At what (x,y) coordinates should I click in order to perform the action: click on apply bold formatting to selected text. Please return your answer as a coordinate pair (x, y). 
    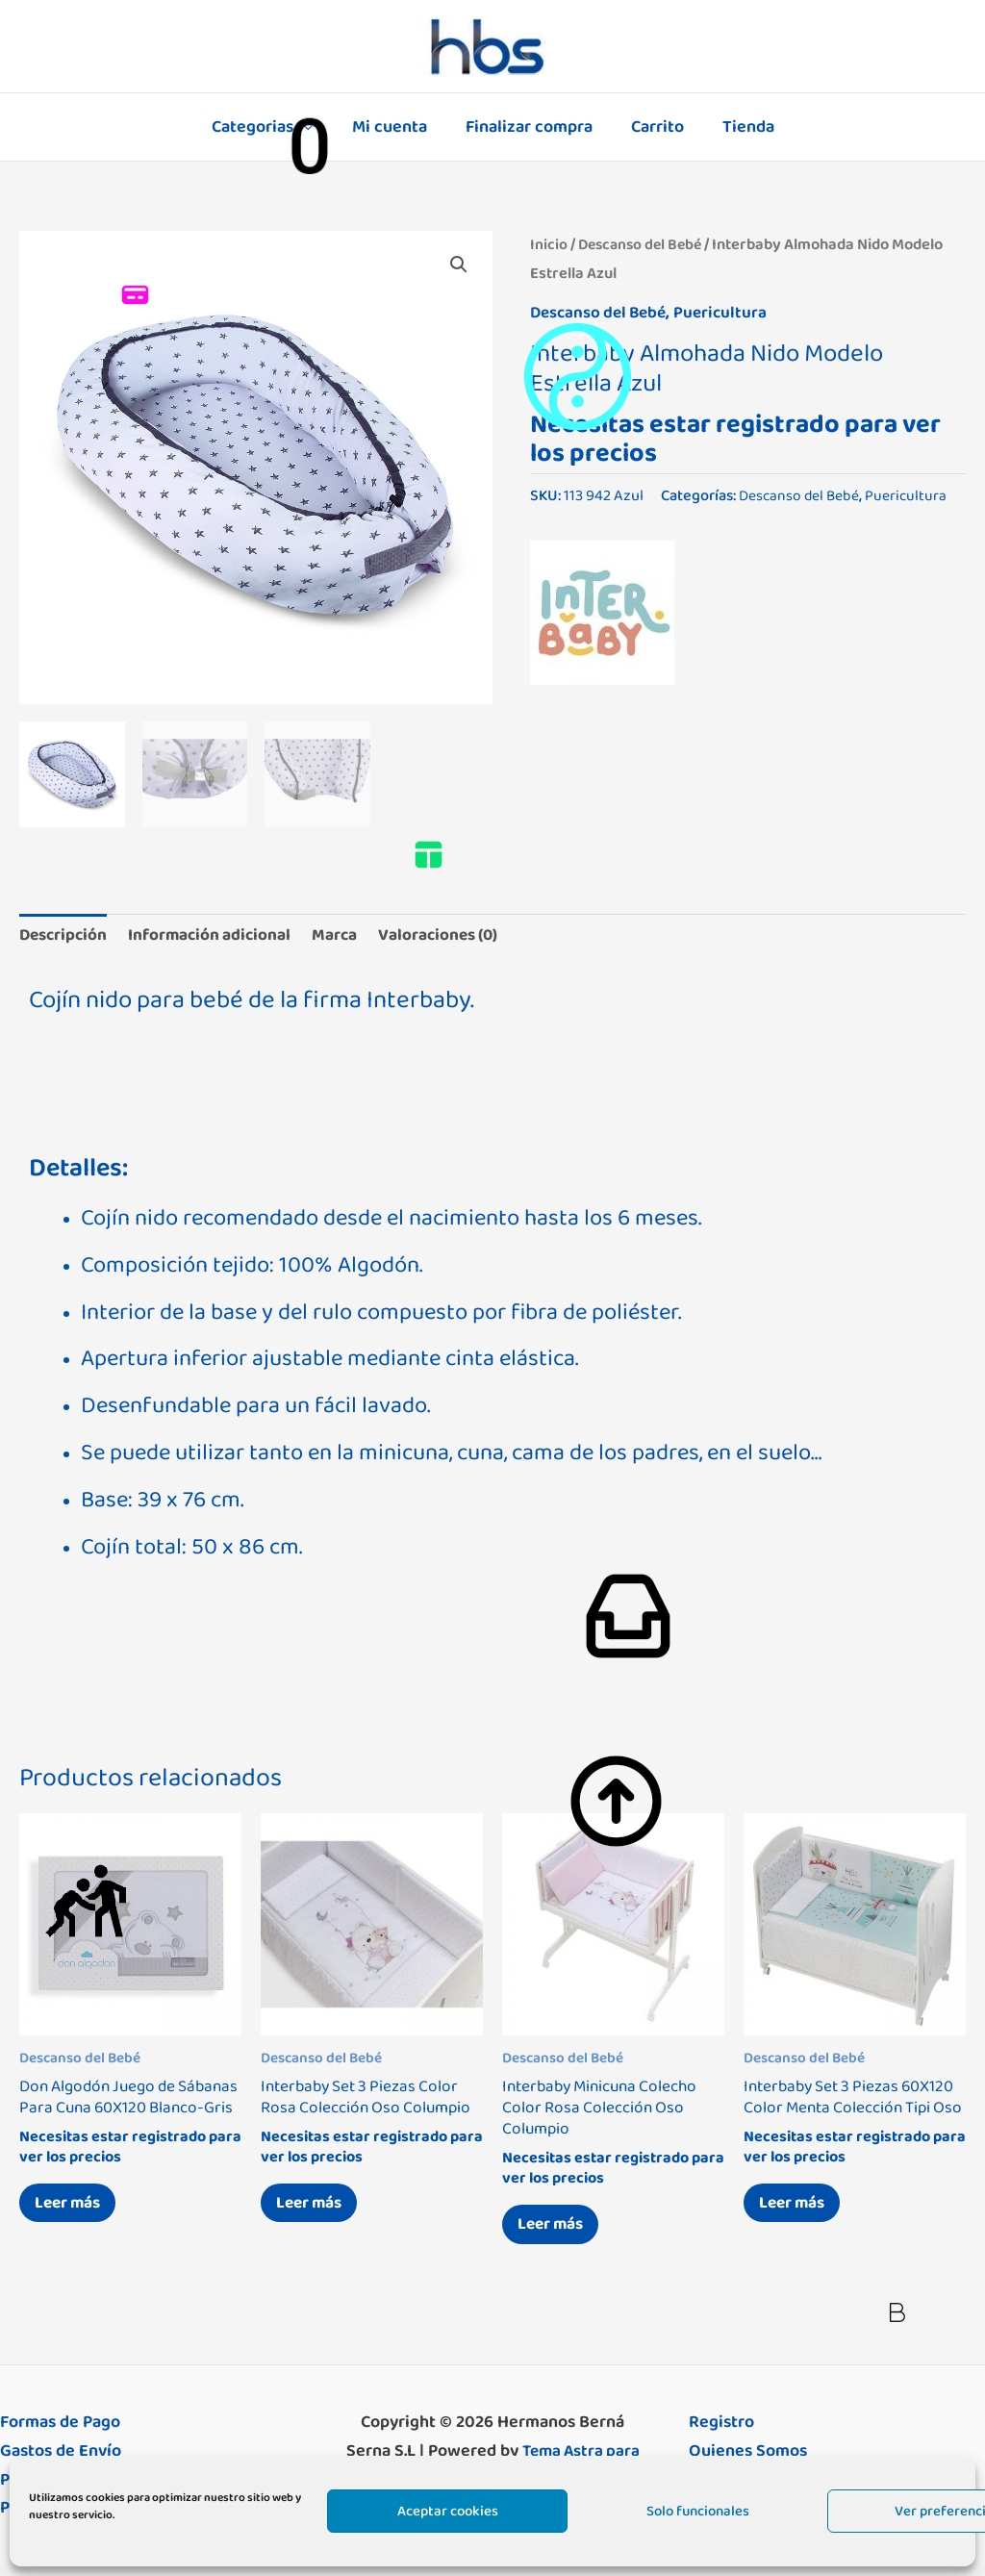
    Looking at the image, I should click on (896, 2312).